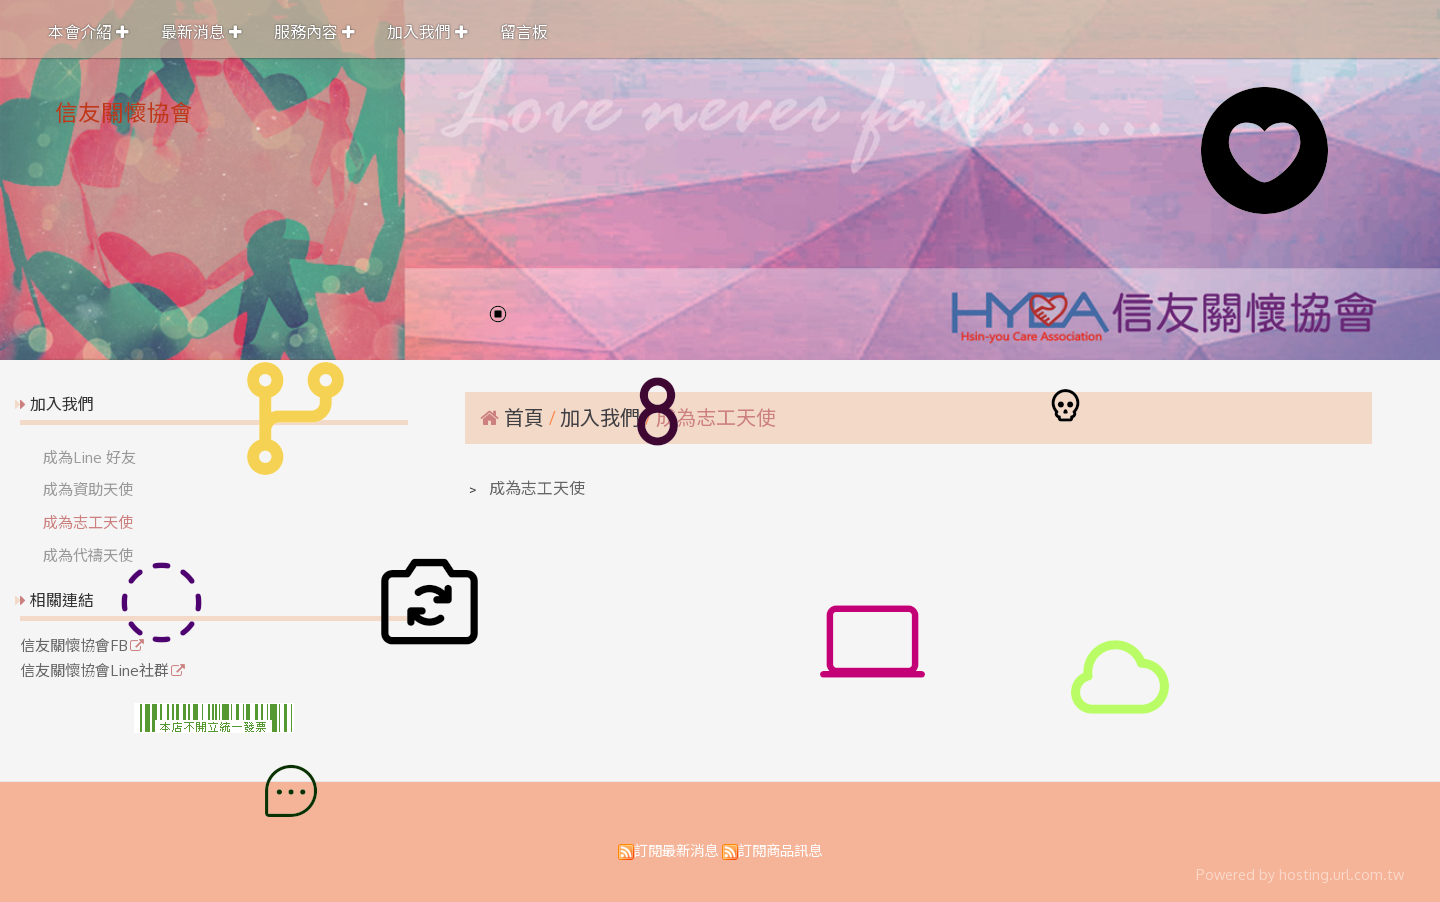  I want to click on open chat or messaging, so click(290, 792).